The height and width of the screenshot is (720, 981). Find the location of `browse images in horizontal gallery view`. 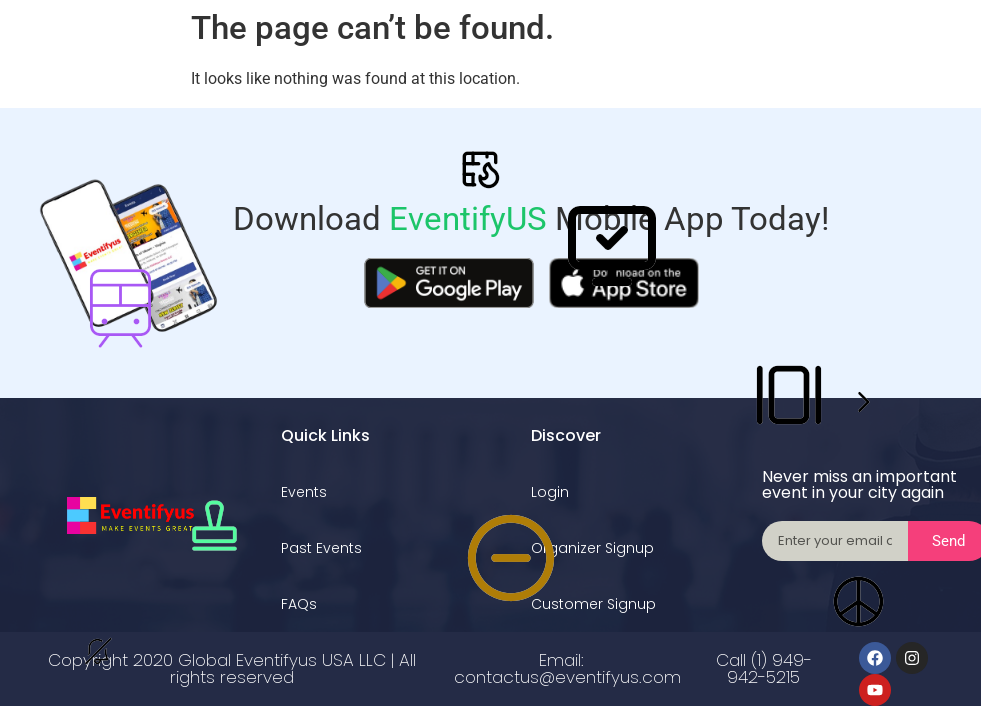

browse images in horizontal gallery view is located at coordinates (789, 395).